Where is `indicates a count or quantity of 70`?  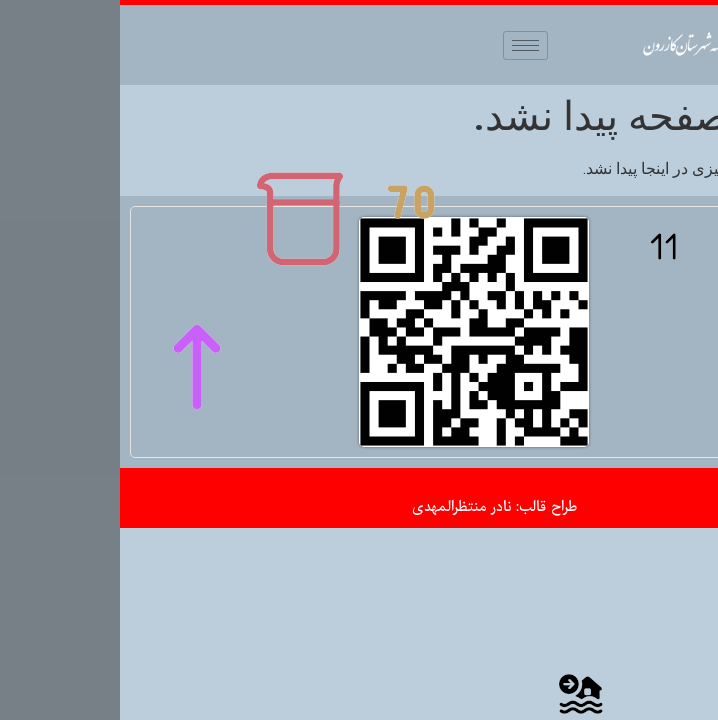
indicates a count or quantity of 70 is located at coordinates (411, 202).